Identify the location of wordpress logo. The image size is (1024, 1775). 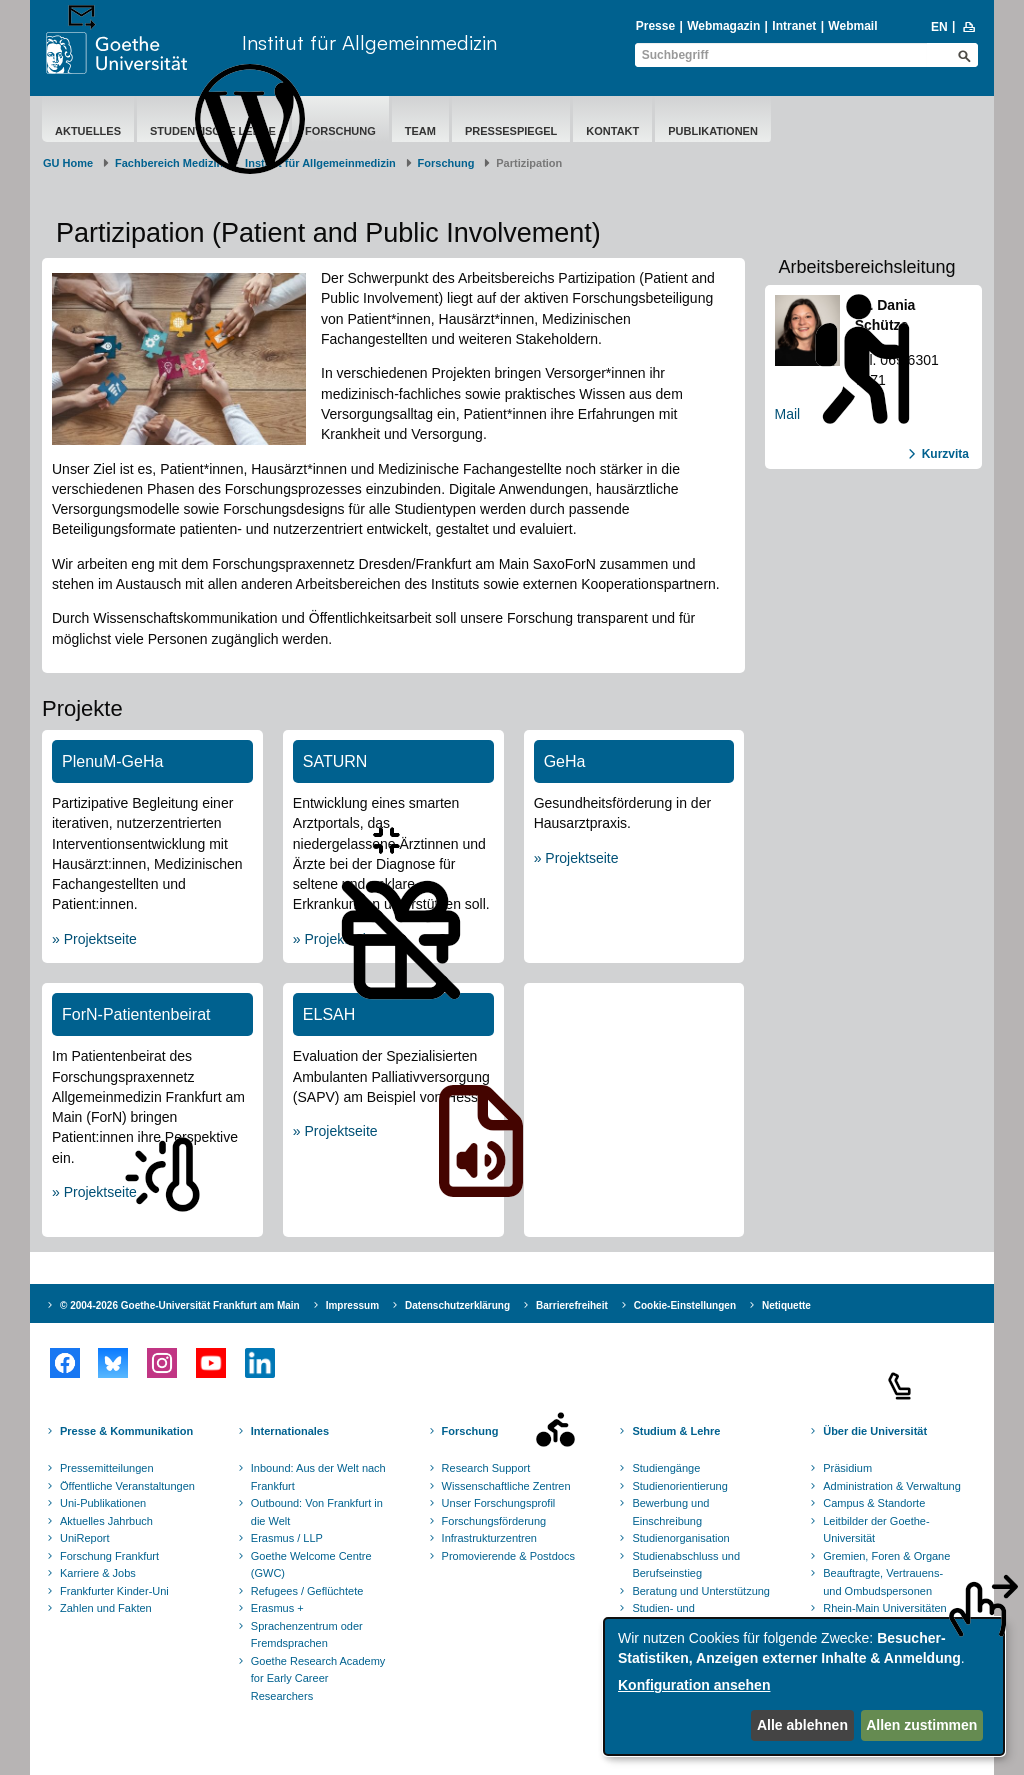
(250, 119).